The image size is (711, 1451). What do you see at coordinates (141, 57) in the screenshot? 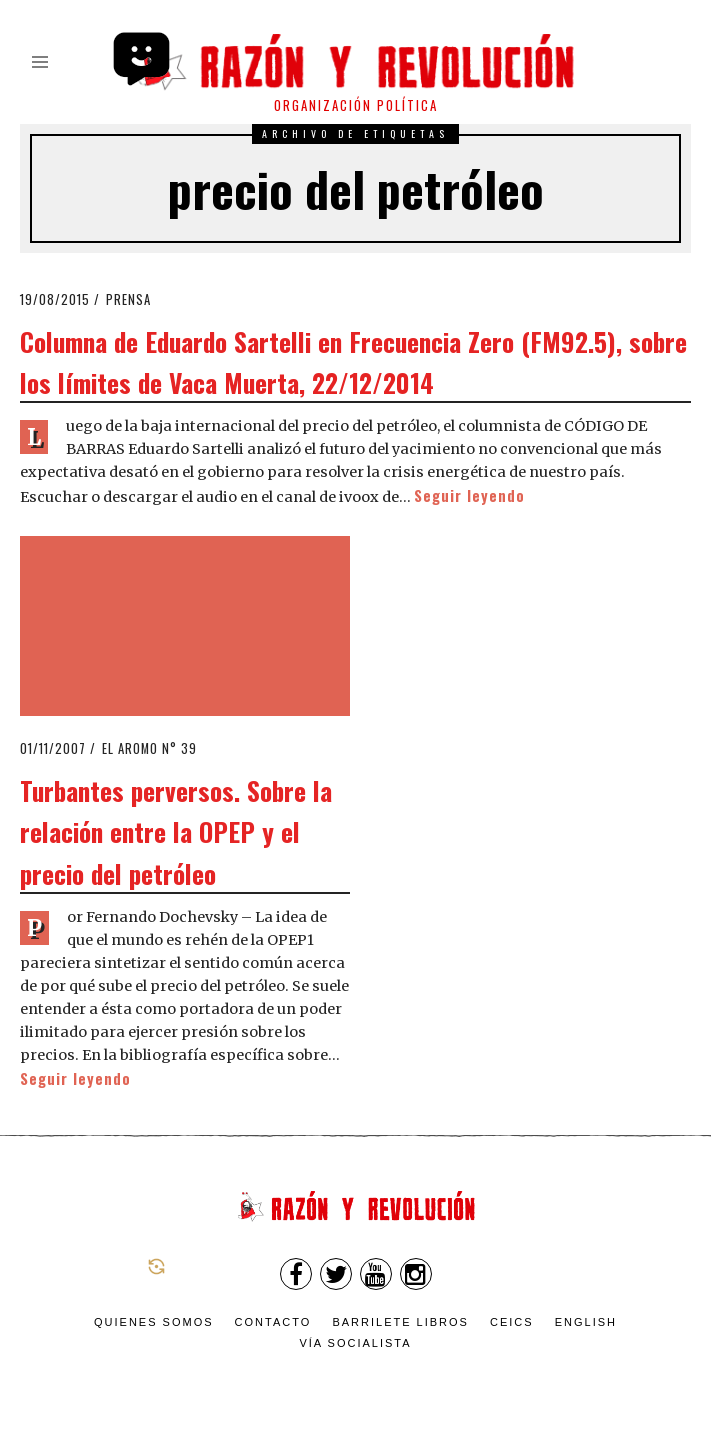
I see `open chatbot or AI assistant` at bounding box center [141, 57].